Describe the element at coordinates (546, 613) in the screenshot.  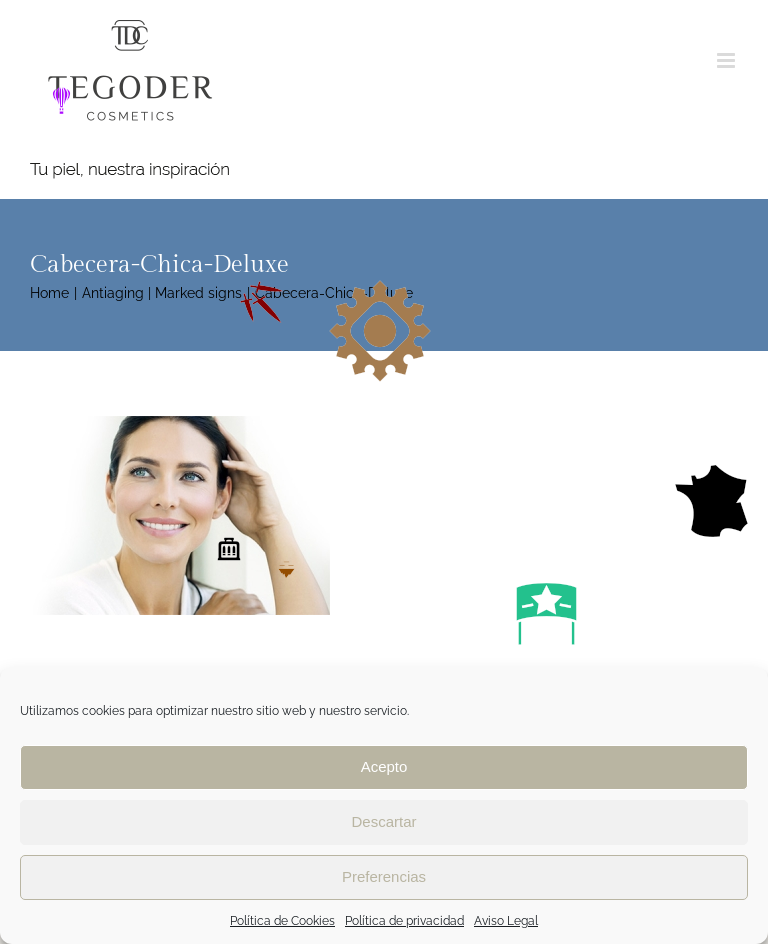
I see `view featured or starred content` at that location.